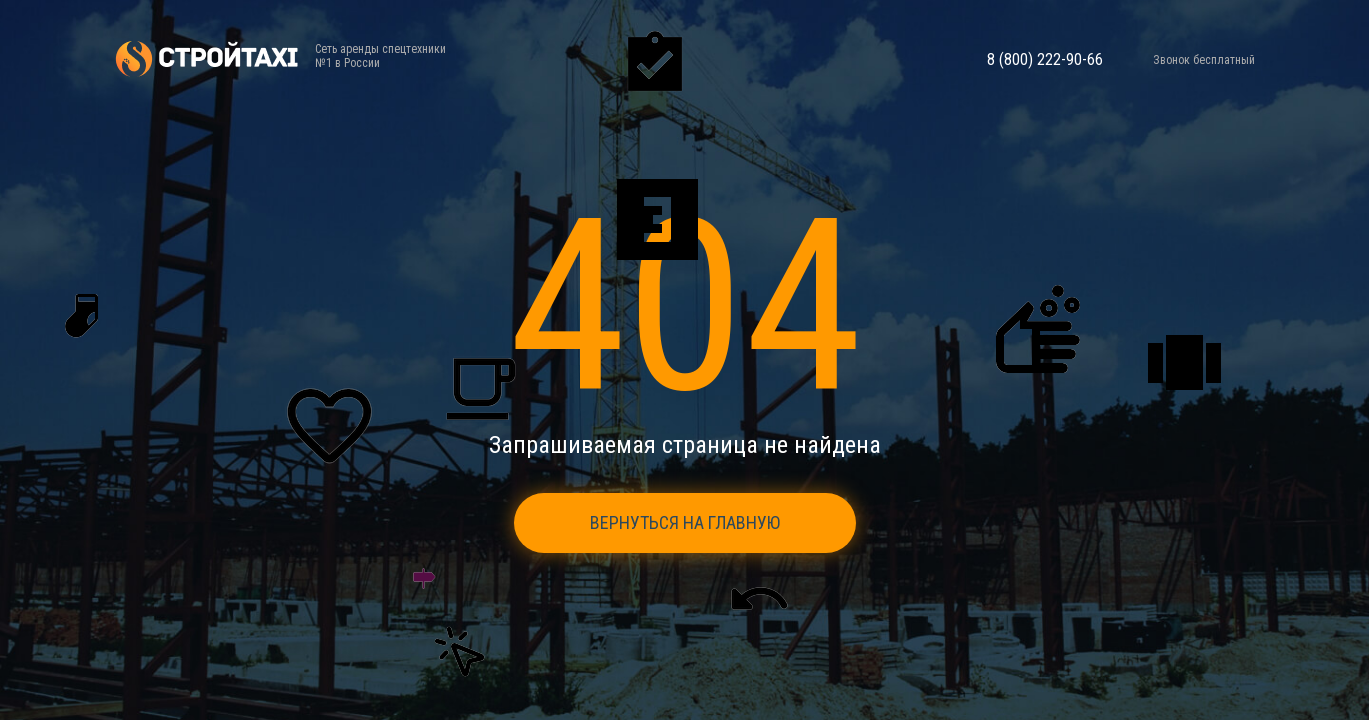  What do you see at coordinates (657, 219) in the screenshot?
I see `select option 3 from a numbered list` at bounding box center [657, 219].